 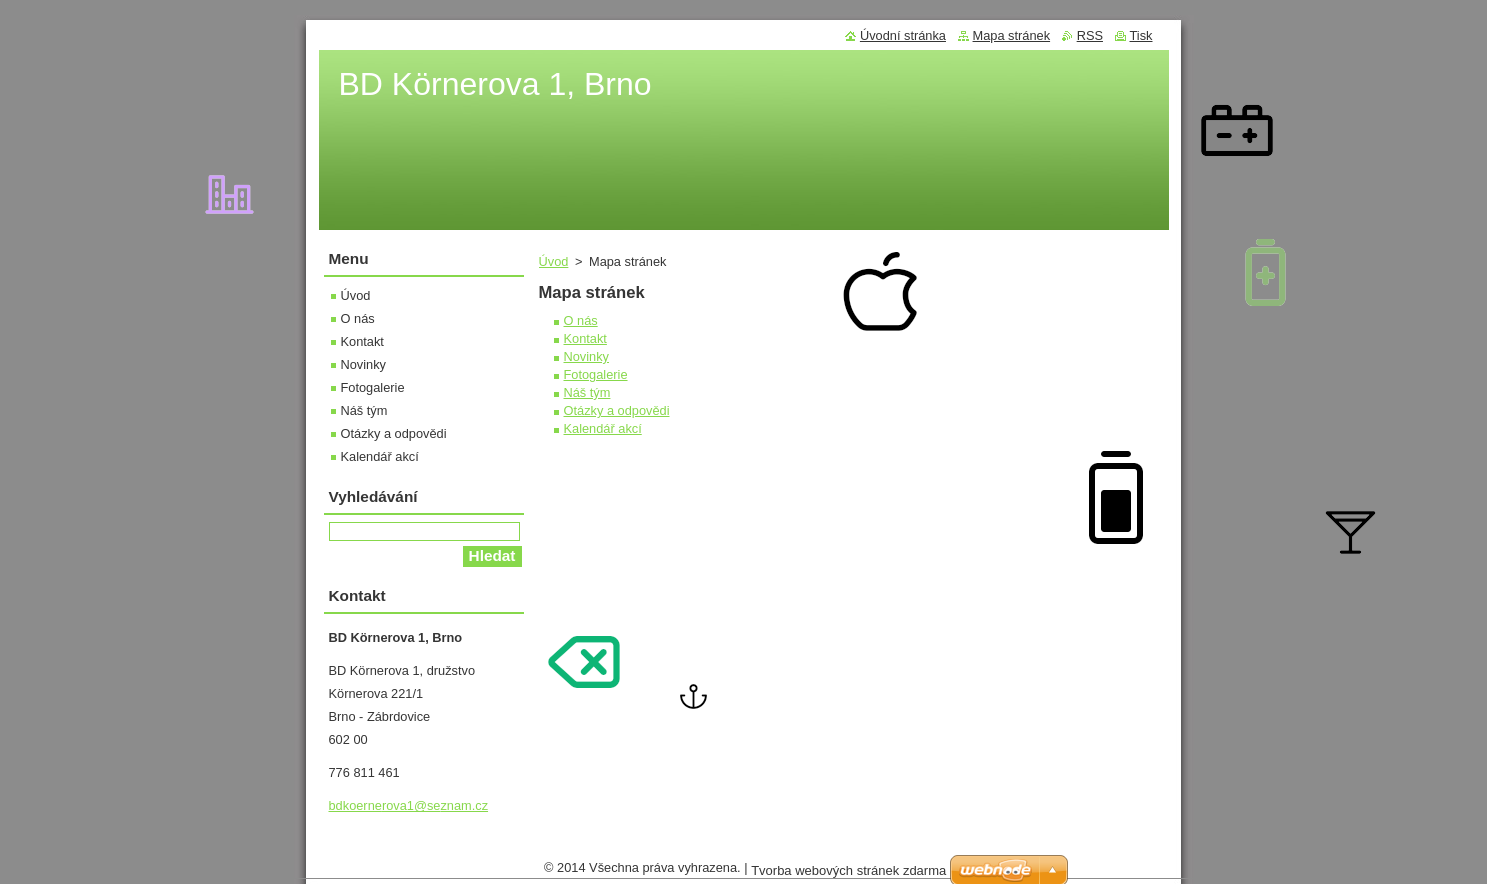 I want to click on view city or urban locations, so click(x=229, y=194).